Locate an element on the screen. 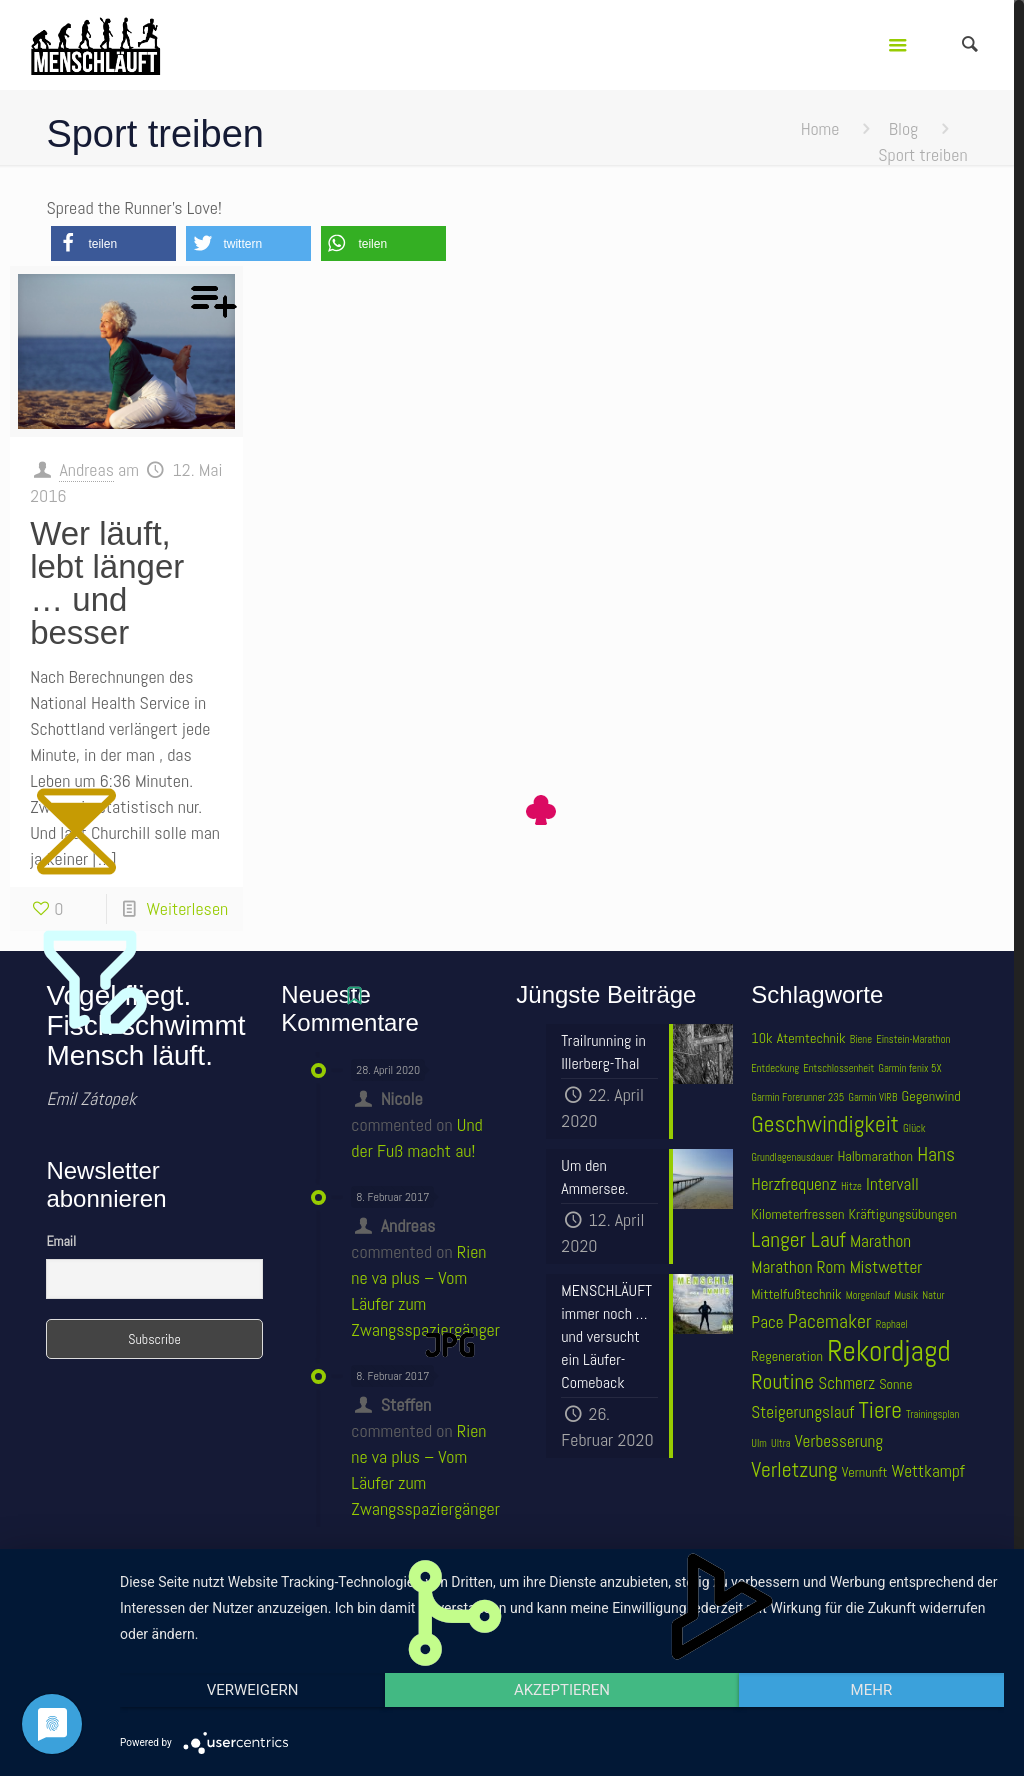  indicates high time remaining is located at coordinates (76, 831).